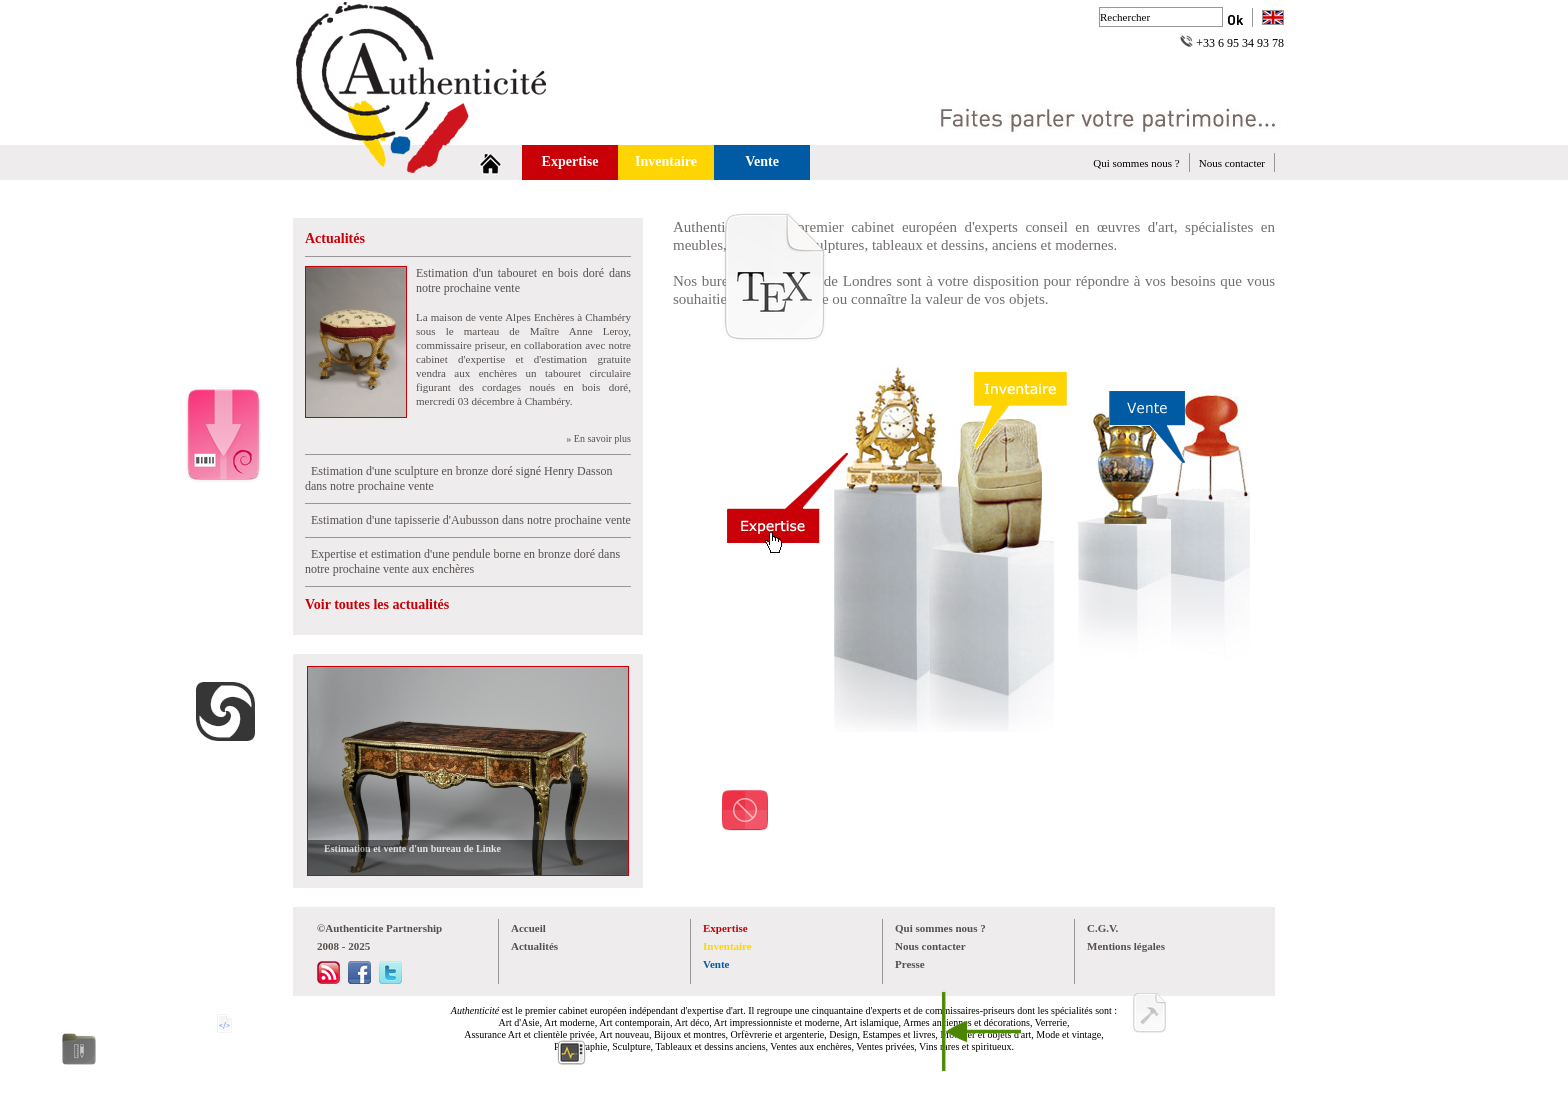 This screenshot has height=1097, width=1568. I want to click on open system monitor to view CPU and memory usage, so click(571, 1052).